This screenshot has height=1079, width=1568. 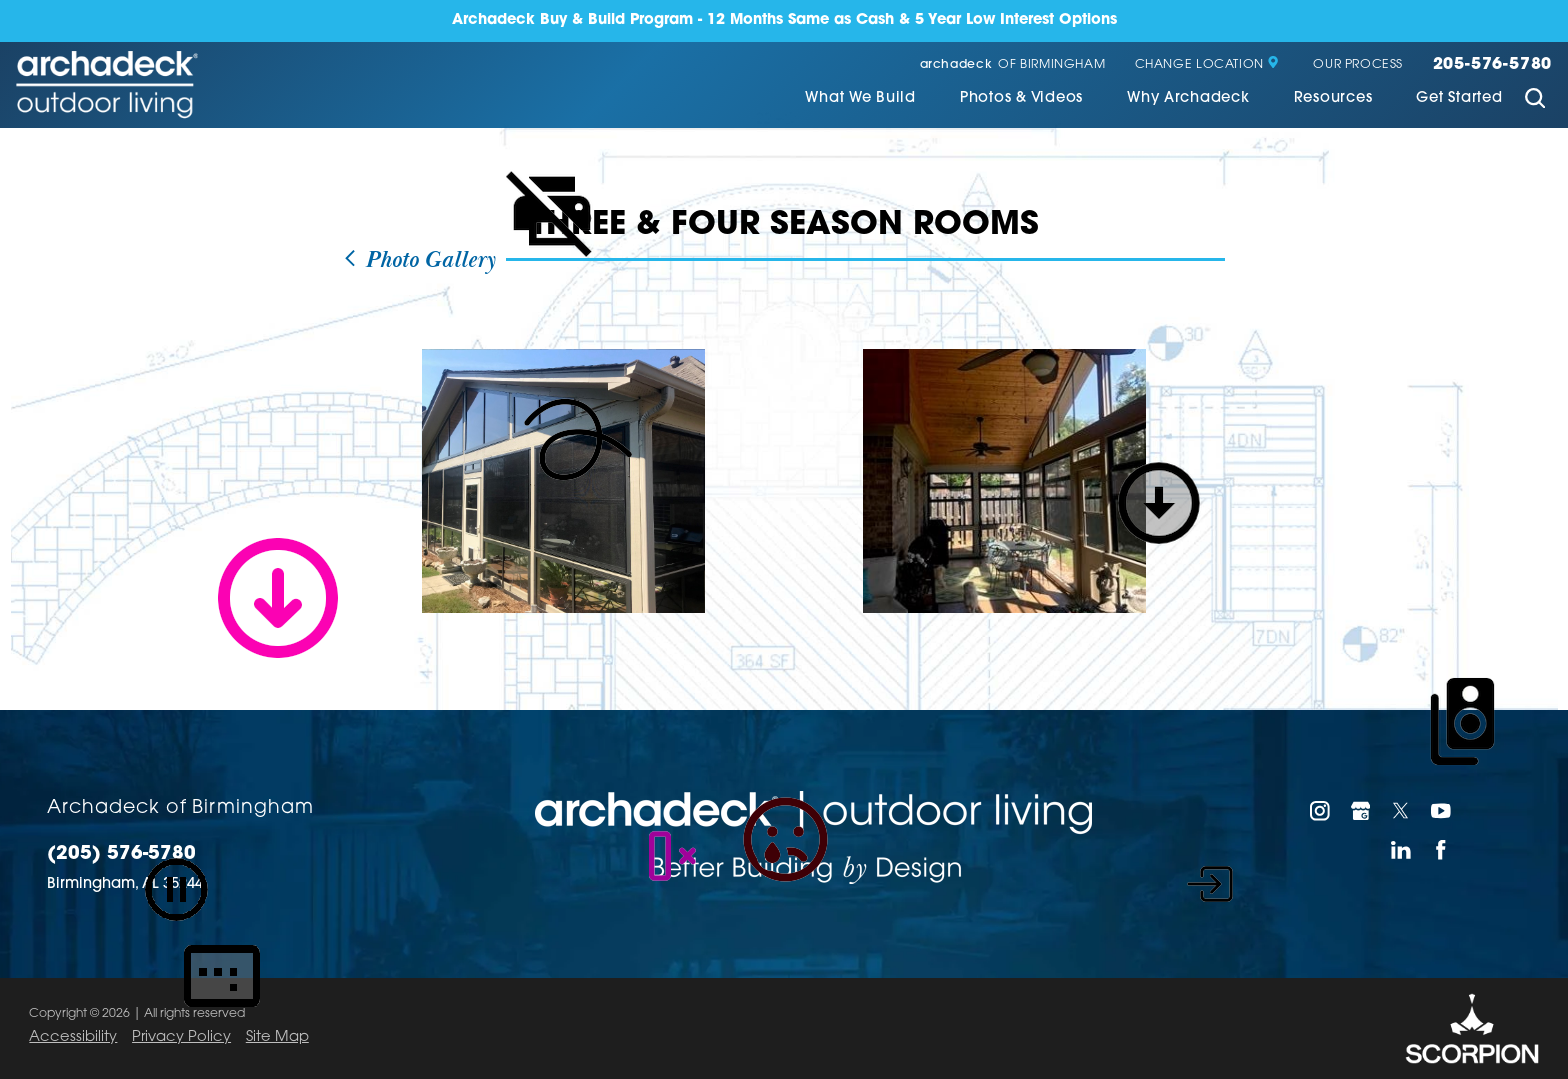 I want to click on download a file or content, so click(x=278, y=598).